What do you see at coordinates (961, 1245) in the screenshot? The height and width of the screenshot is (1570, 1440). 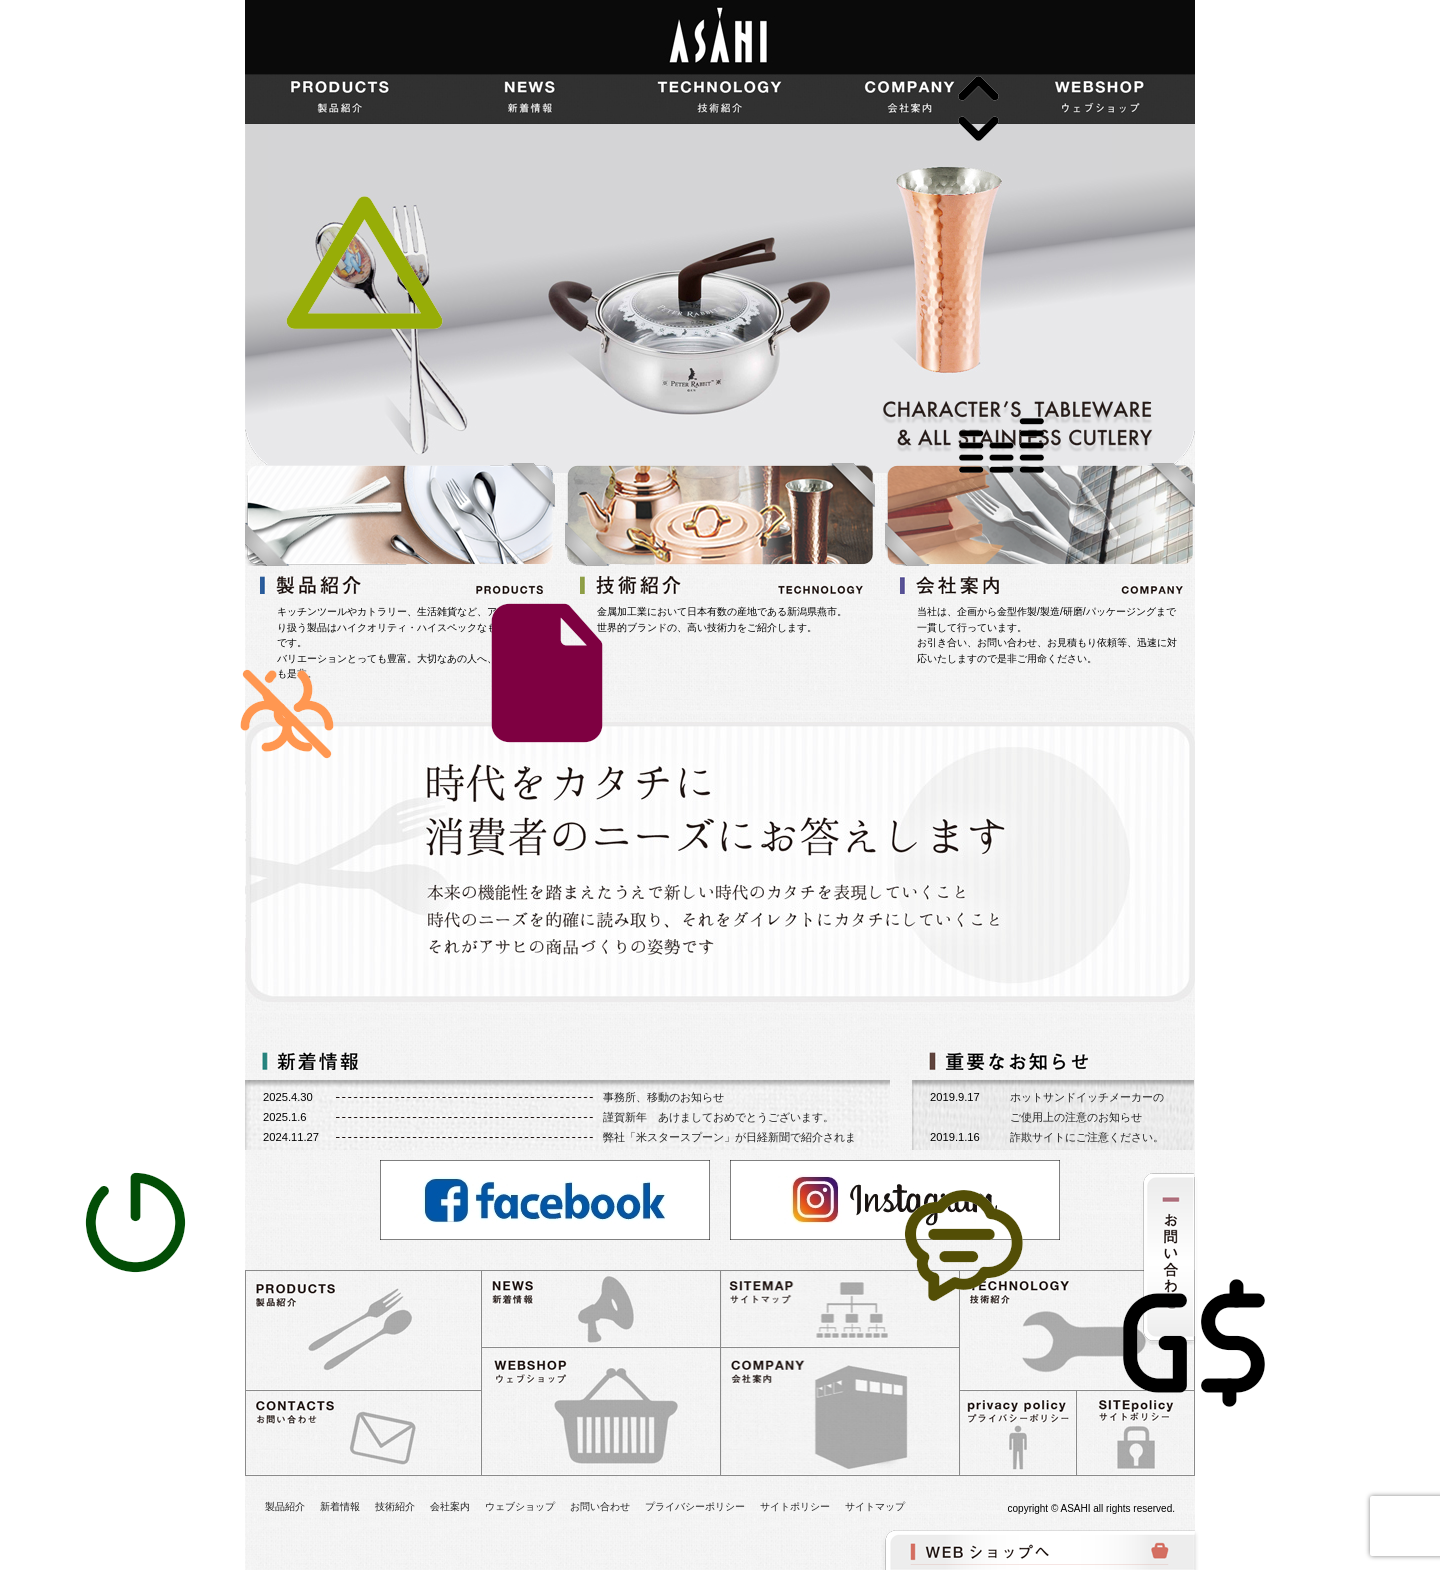 I see `open chat or messaging` at bounding box center [961, 1245].